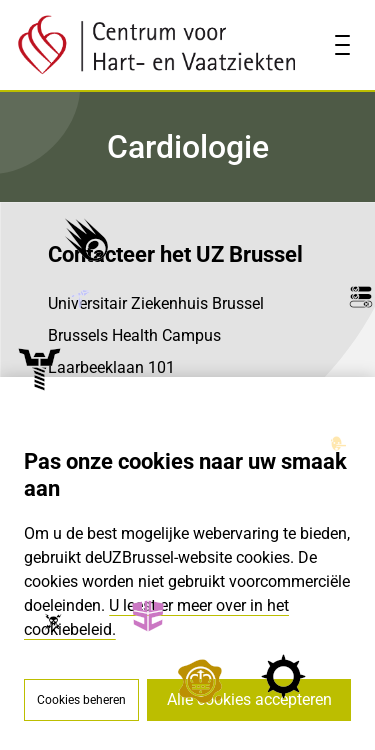 This screenshot has width=375, height=750. What do you see at coordinates (53, 622) in the screenshot?
I see `indicates a powerful attack or special ability` at bounding box center [53, 622].